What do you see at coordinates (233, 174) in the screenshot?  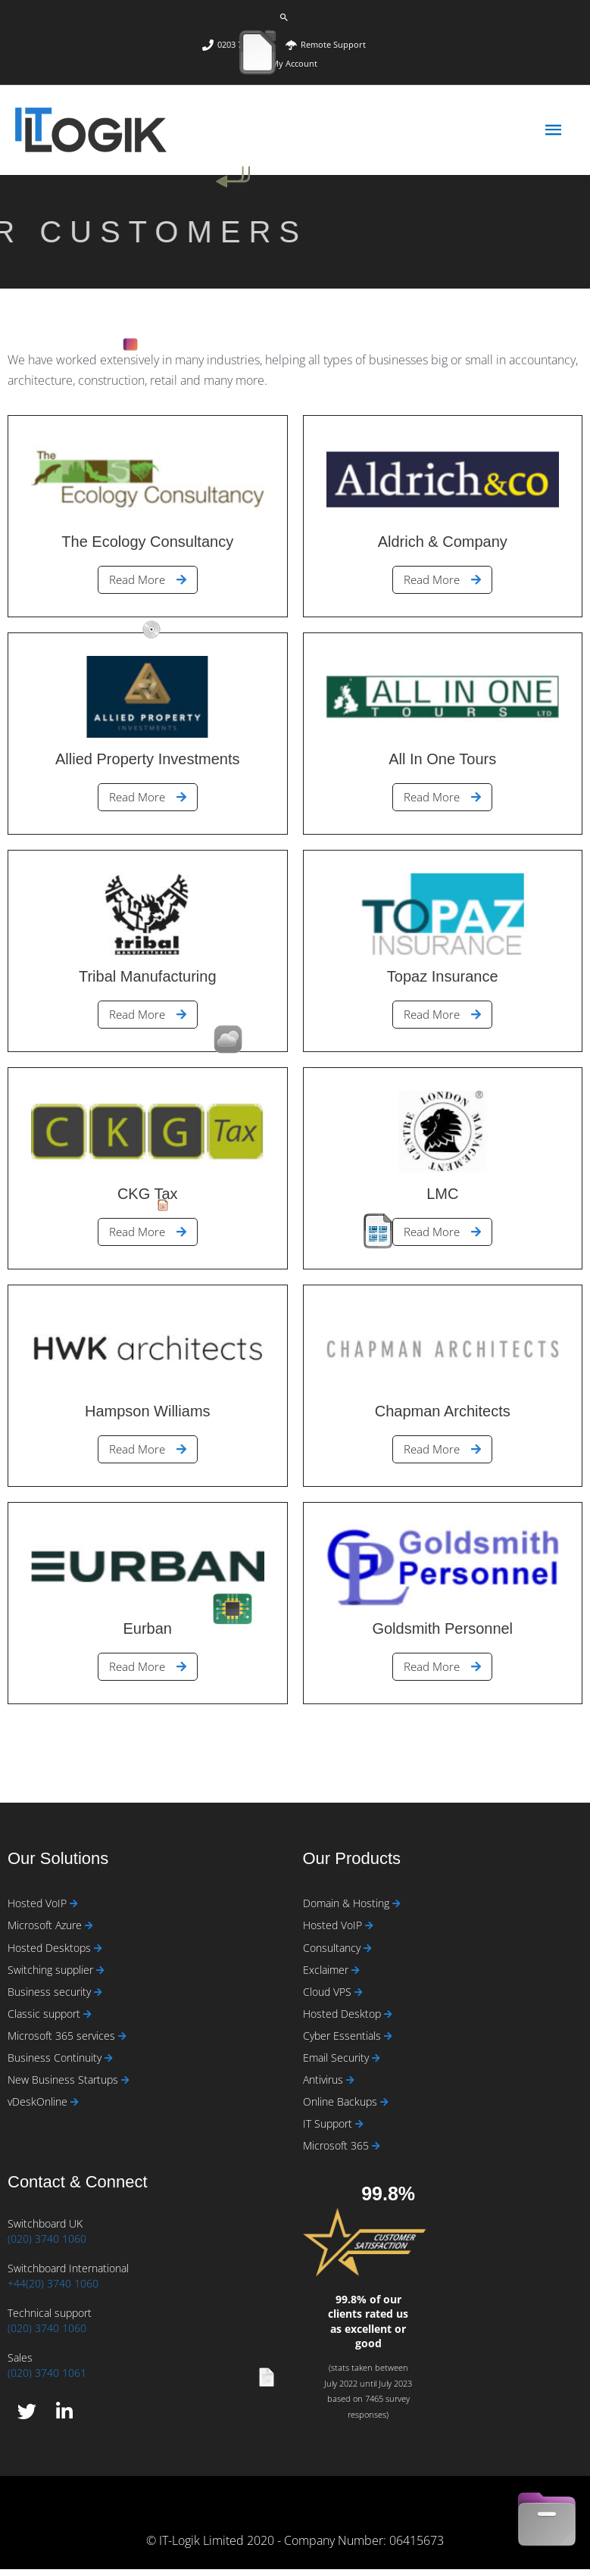 I see `reply to all recipients of an email` at bounding box center [233, 174].